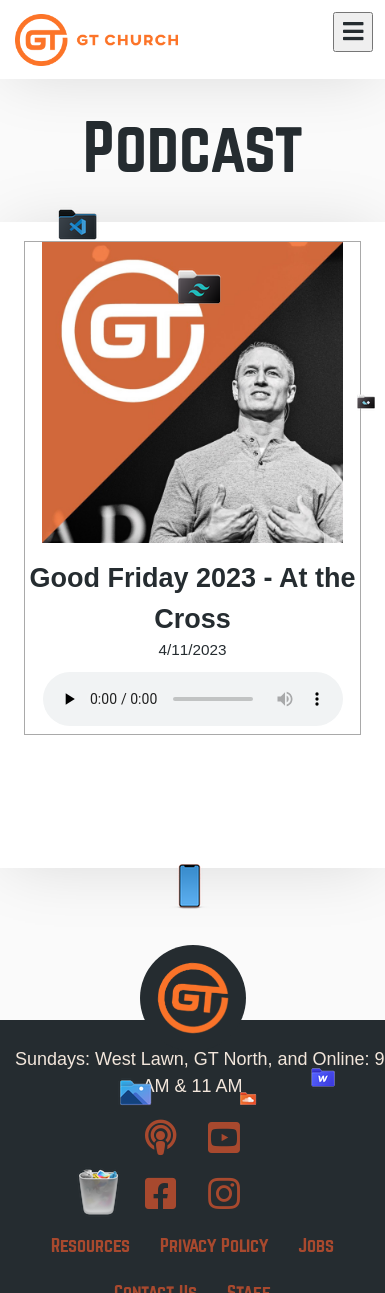 Image resolution: width=385 pixels, height=1293 pixels. What do you see at coordinates (135, 1093) in the screenshot?
I see `open pictures folder` at bounding box center [135, 1093].